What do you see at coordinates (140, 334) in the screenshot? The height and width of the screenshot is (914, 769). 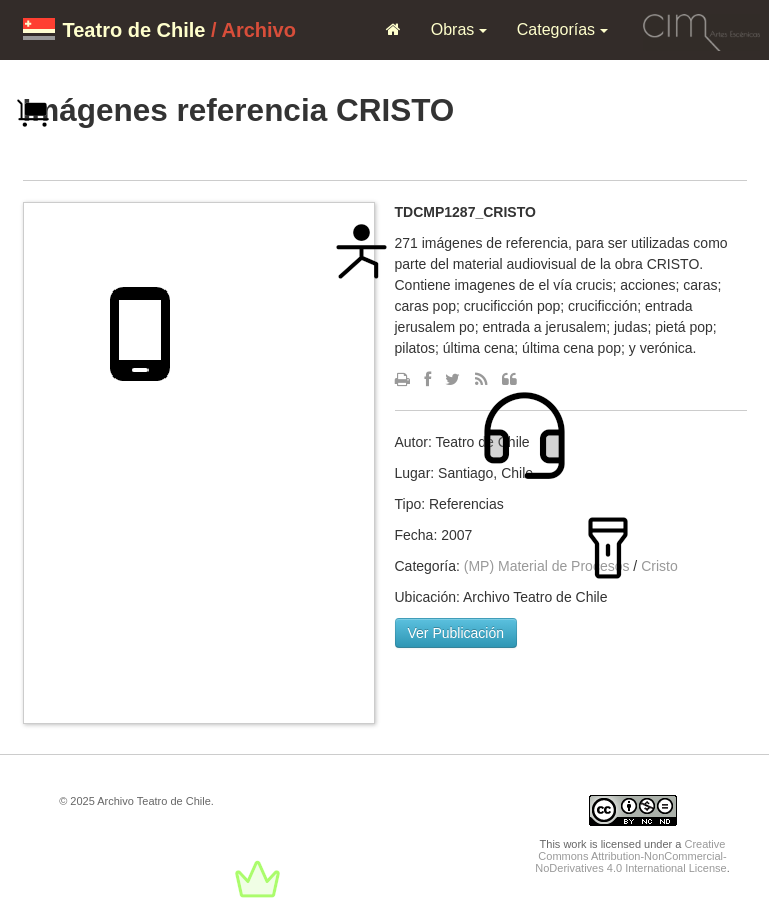 I see `access phone or calling features` at bounding box center [140, 334].